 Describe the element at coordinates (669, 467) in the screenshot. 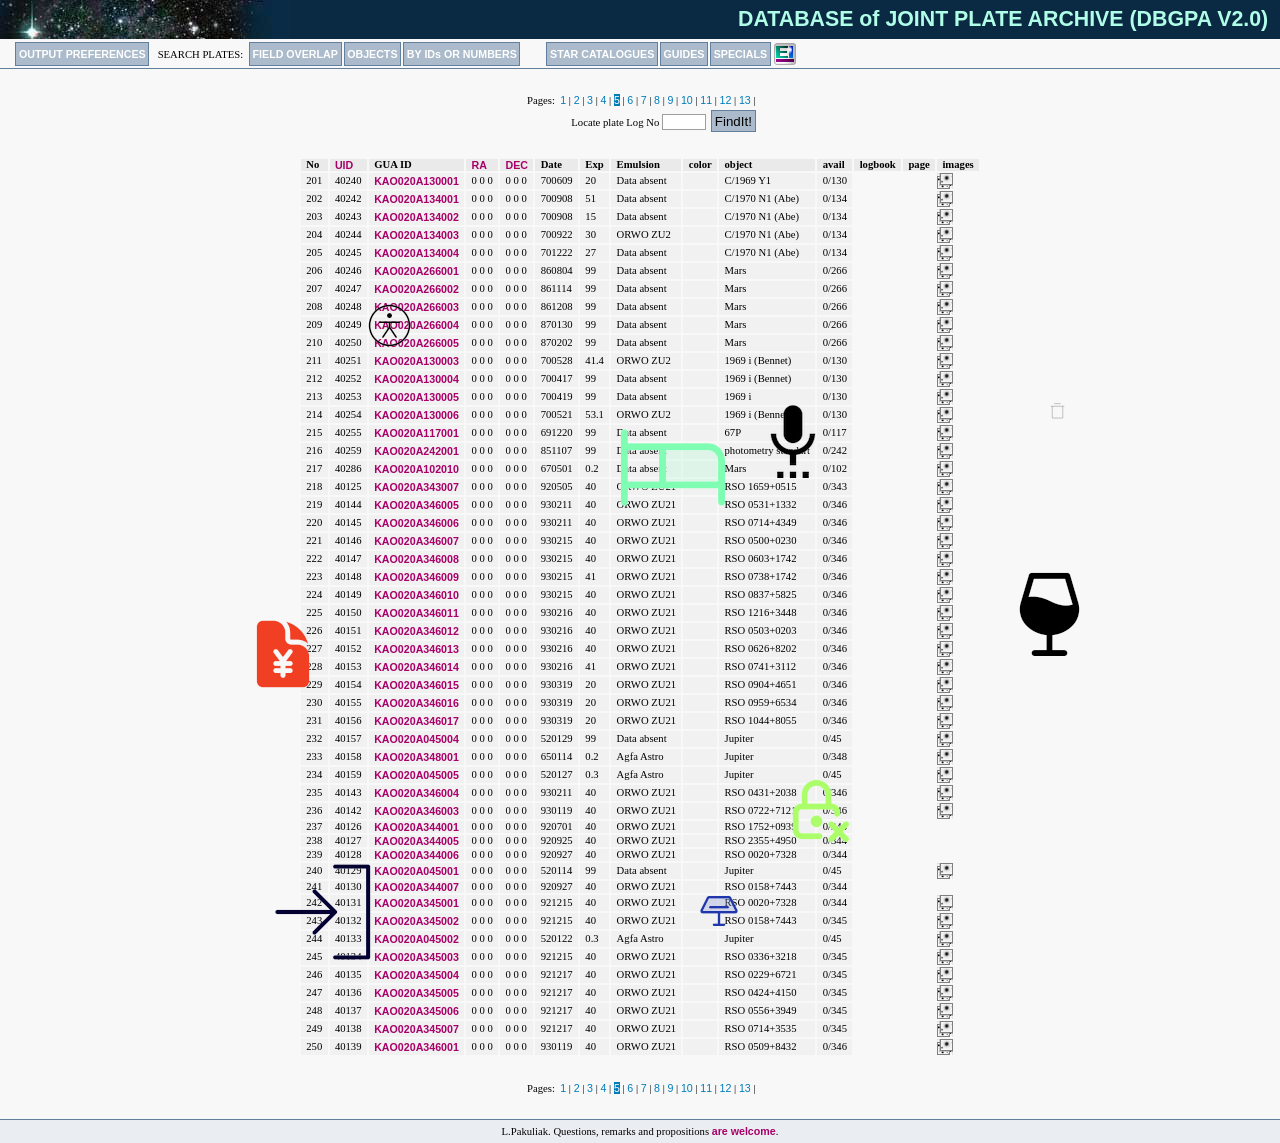

I see `view hotel or accommodation options` at that location.